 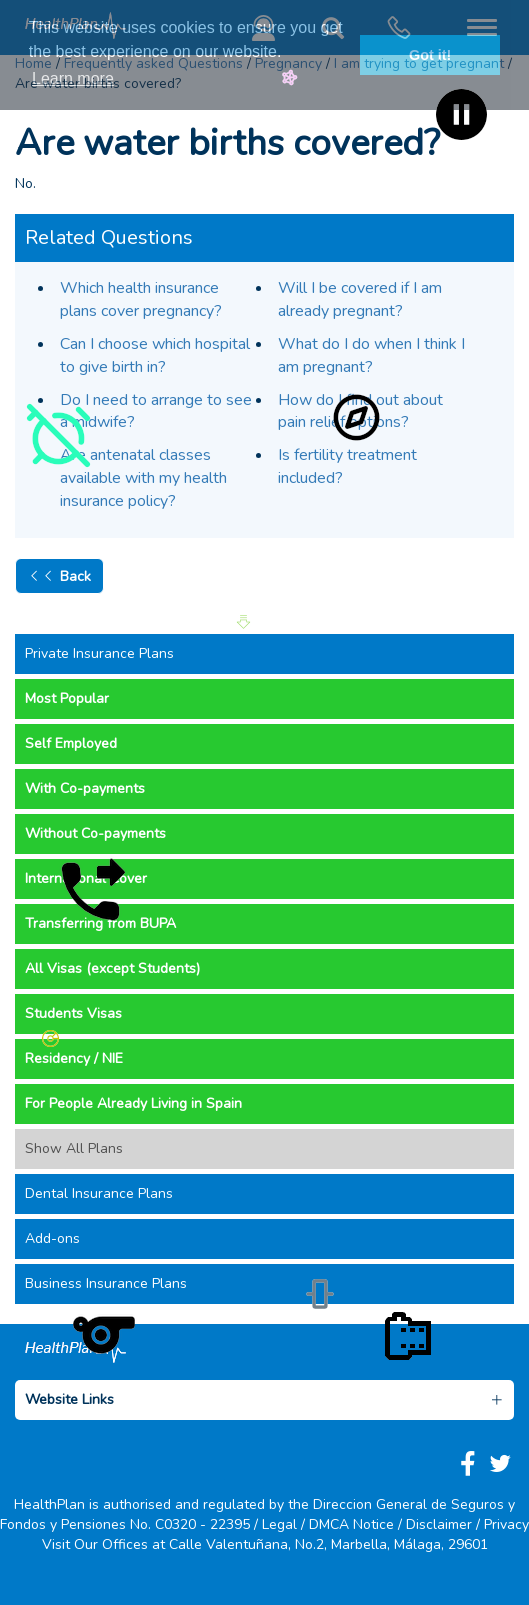 What do you see at coordinates (58, 435) in the screenshot?
I see `disable or turn off alarm` at bounding box center [58, 435].